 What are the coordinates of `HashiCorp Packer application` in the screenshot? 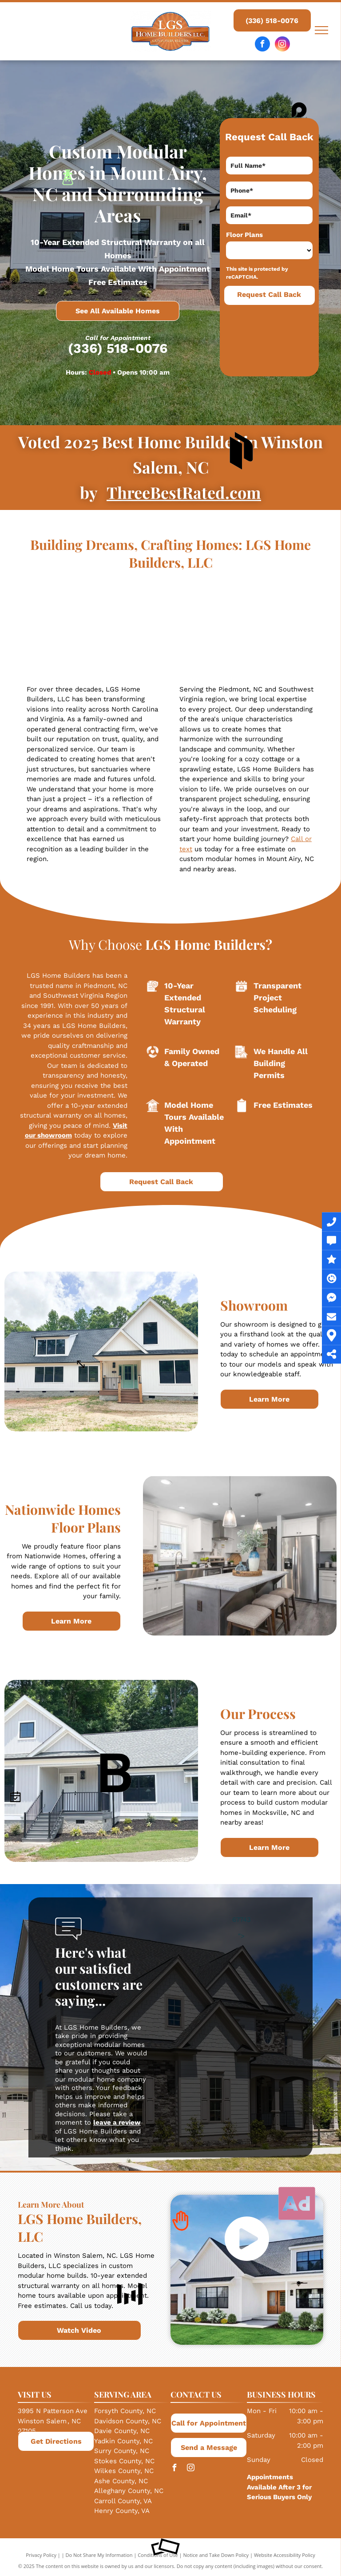 It's located at (241, 450).